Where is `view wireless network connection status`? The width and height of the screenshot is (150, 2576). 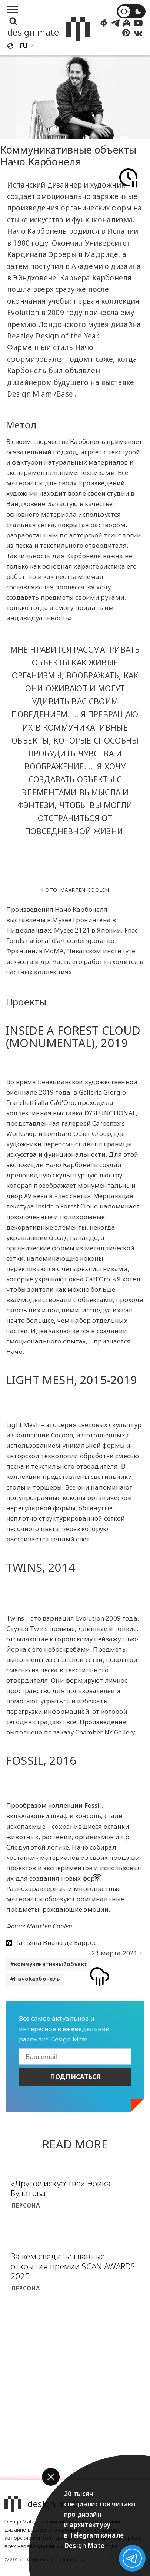 view wireless network connection status is located at coordinates (97, 1877).